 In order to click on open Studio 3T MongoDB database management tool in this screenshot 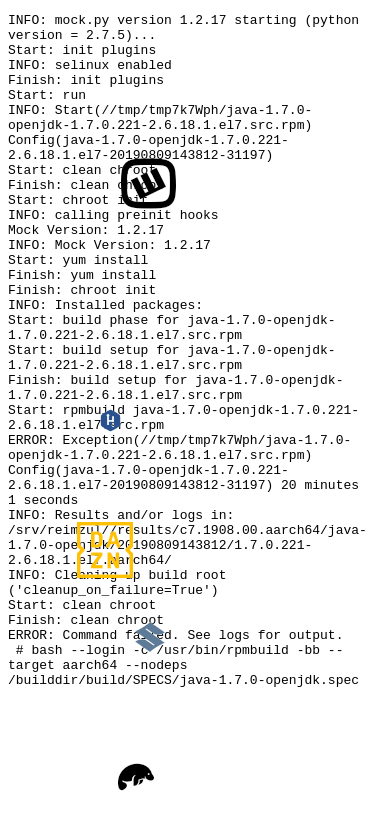, I will do `click(136, 777)`.